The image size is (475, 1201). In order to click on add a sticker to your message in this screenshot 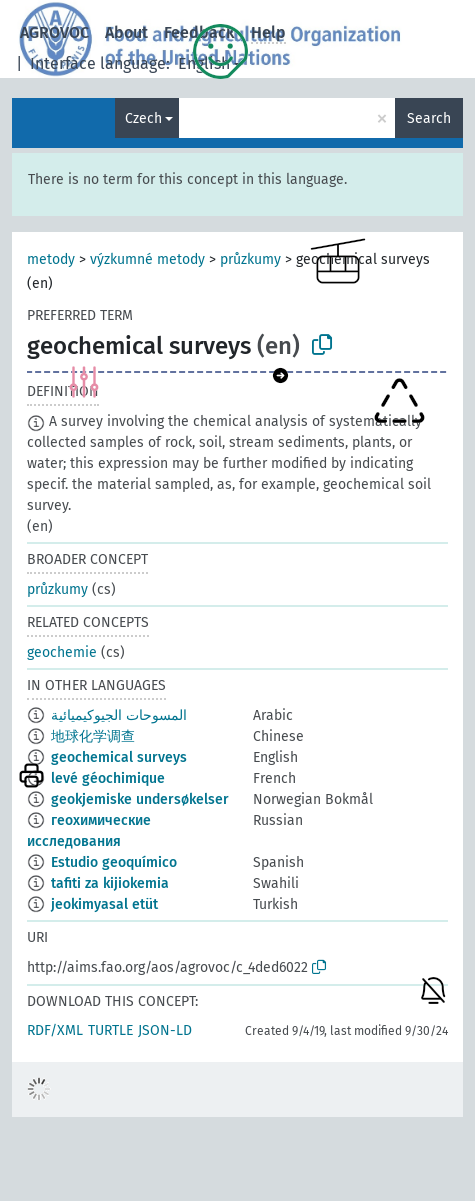, I will do `click(220, 51)`.